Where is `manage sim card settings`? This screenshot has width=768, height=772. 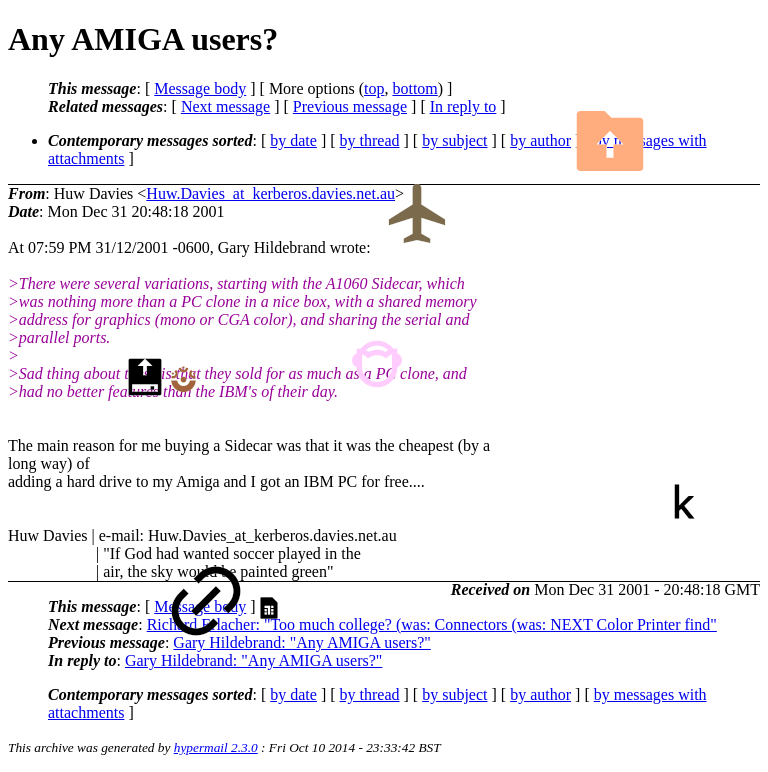
manage sim card settings is located at coordinates (269, 608).